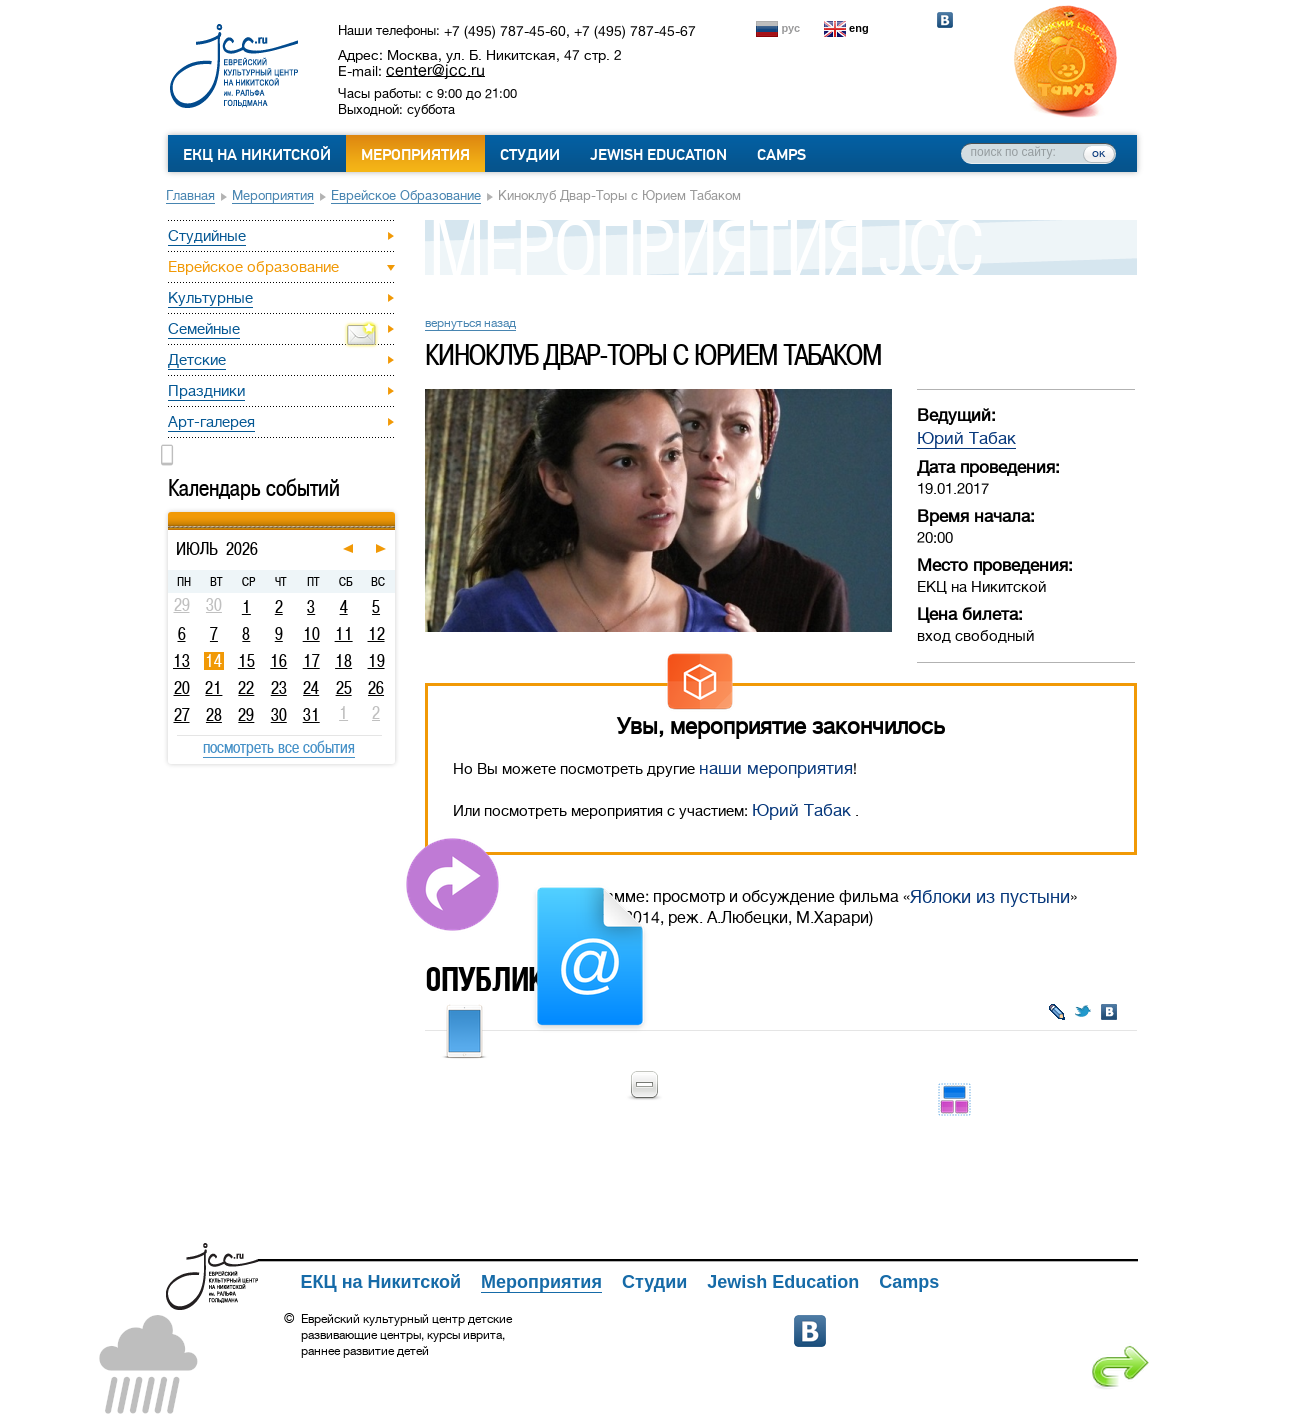  What do you see at coordinates (452, 884) in the screenshot?
I see `indicates a locally modified file in version control` at bounding box center [452, 884].